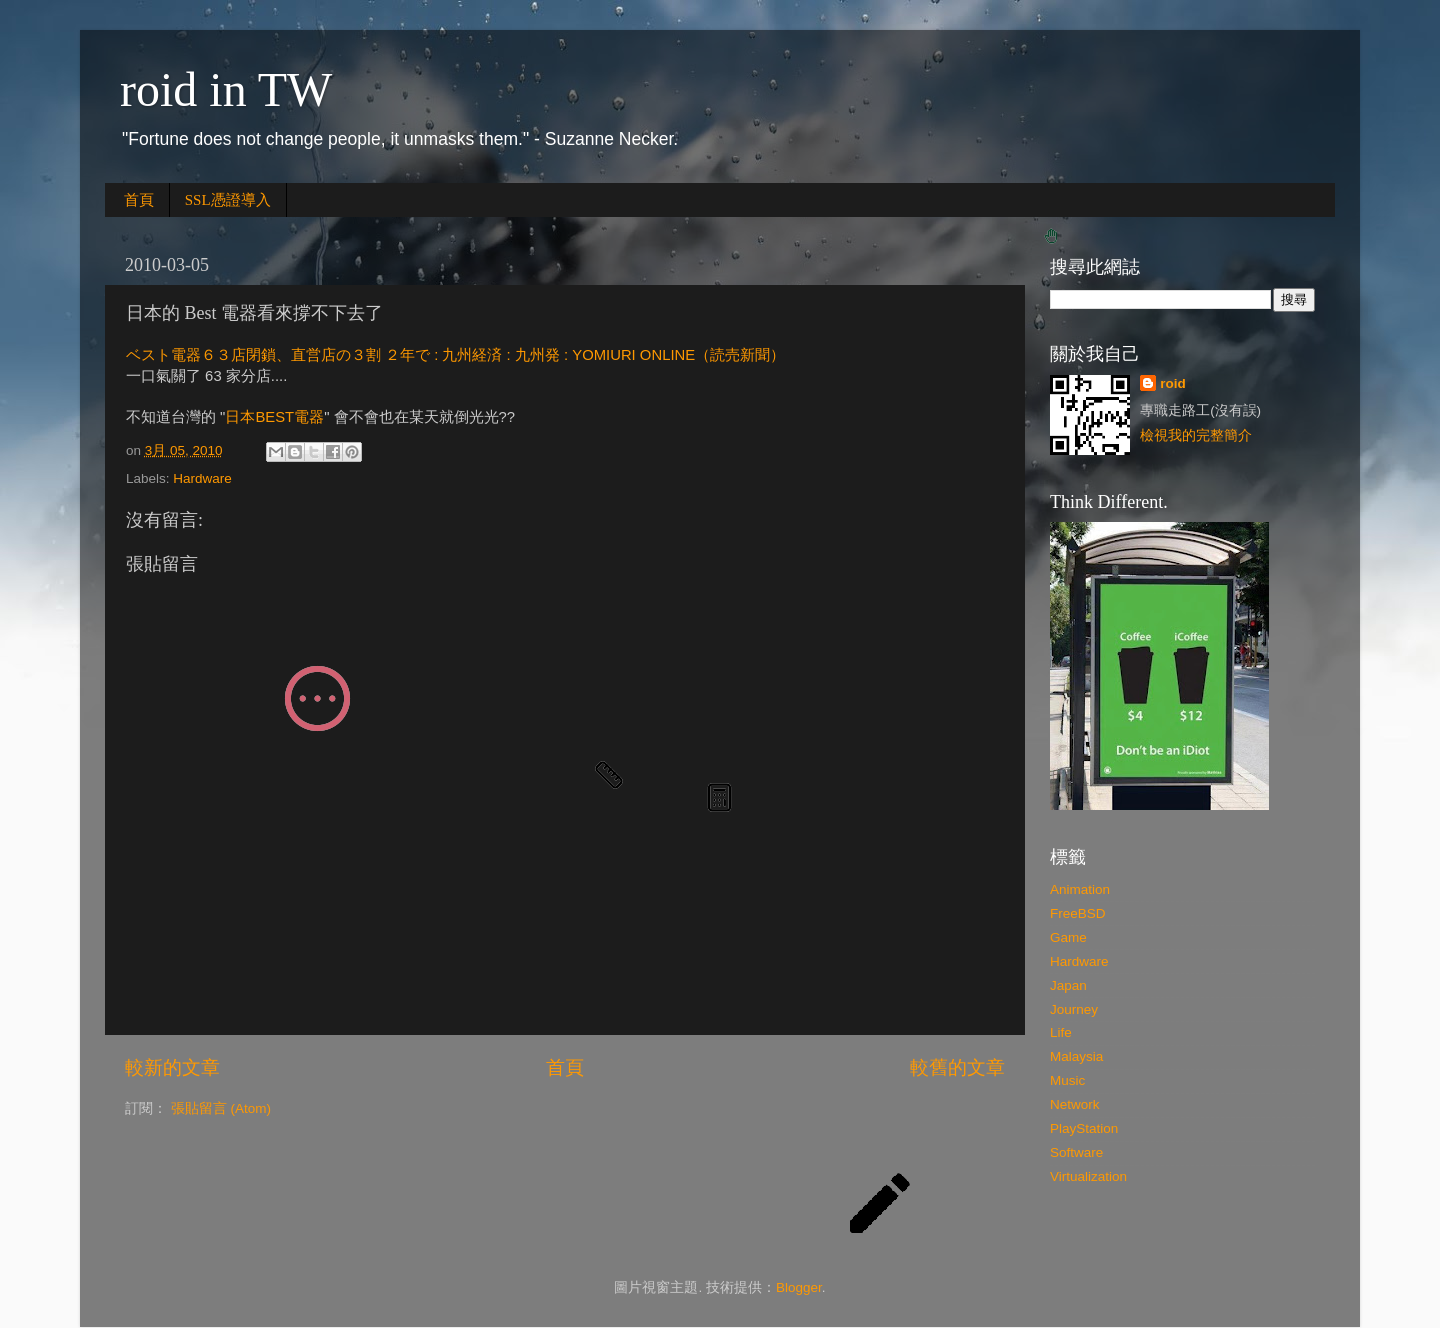 The image size is (1440, 1328). I want to click on edit content or settings, so click(880, 1203).